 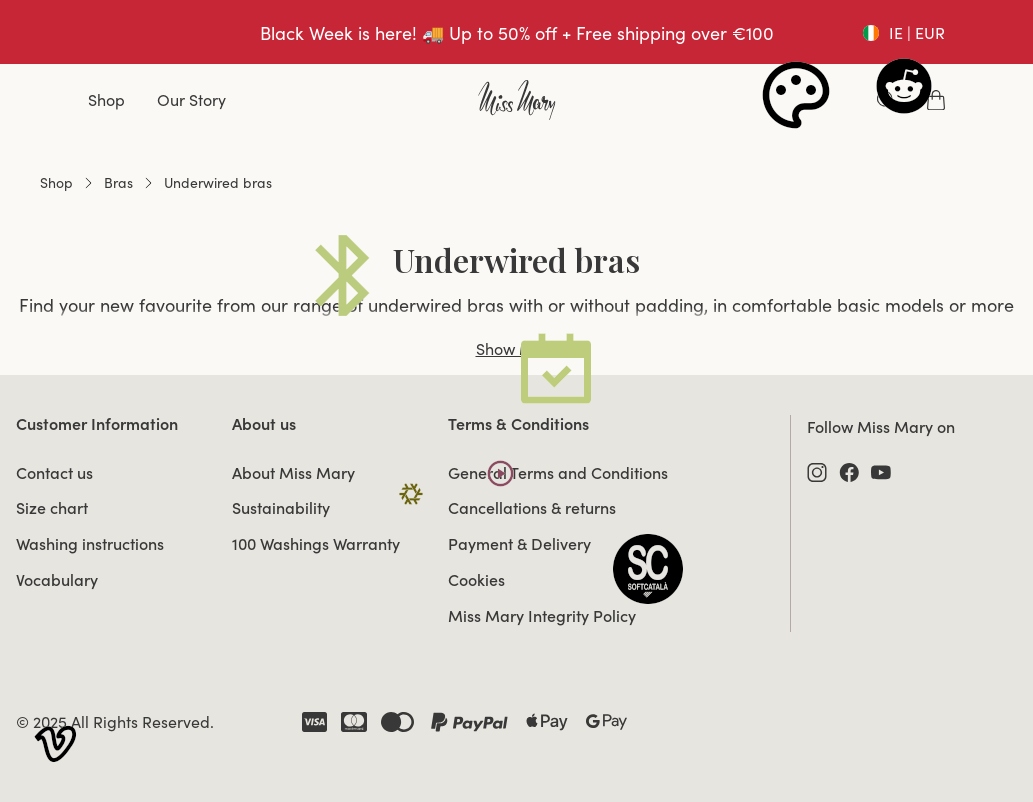 What do you see at coordinates (904, 86) in the screenshot?
I see `open the Reddit app` at bounding box center [904, 86].